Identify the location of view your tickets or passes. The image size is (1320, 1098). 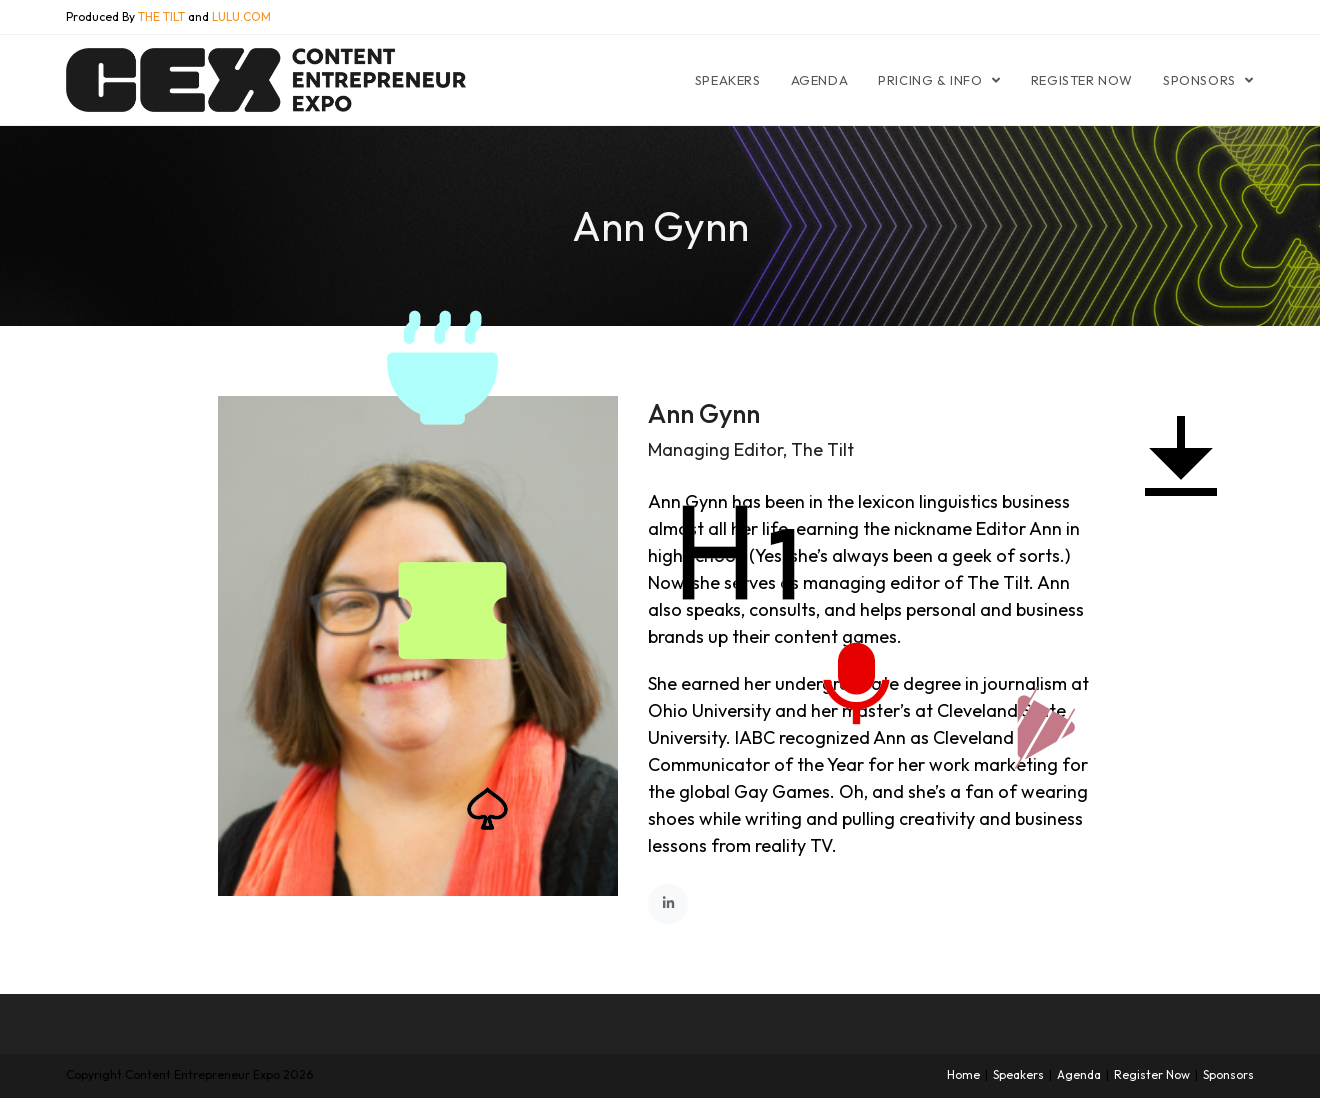
(452, 610).